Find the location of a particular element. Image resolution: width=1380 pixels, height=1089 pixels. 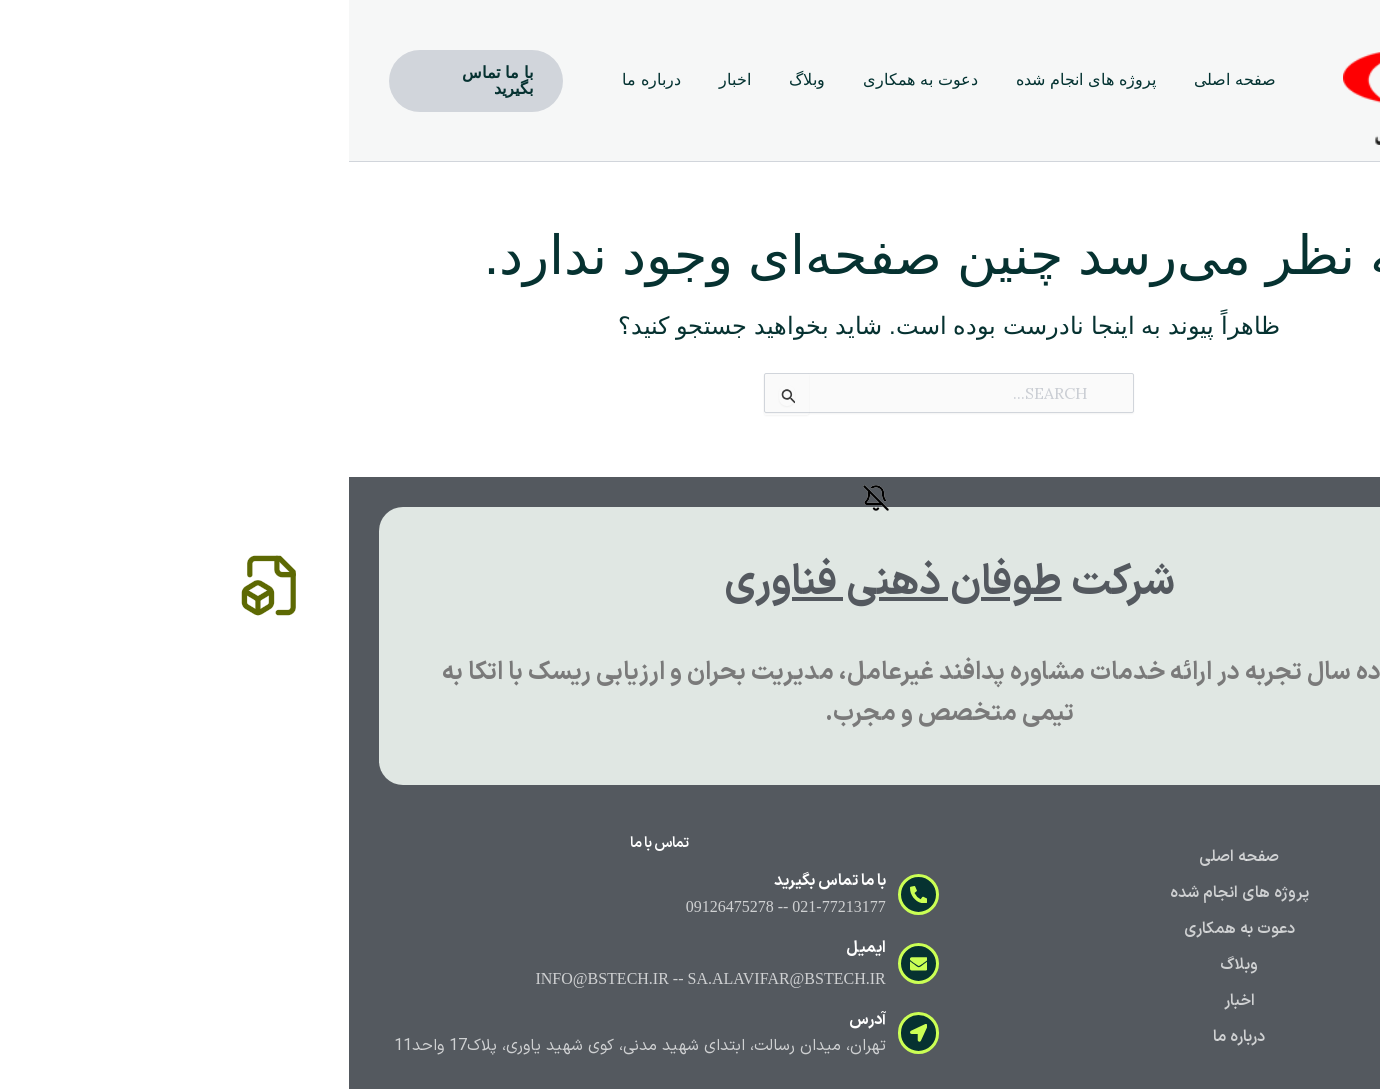

mute notifications is located at coordinates (876, 498).